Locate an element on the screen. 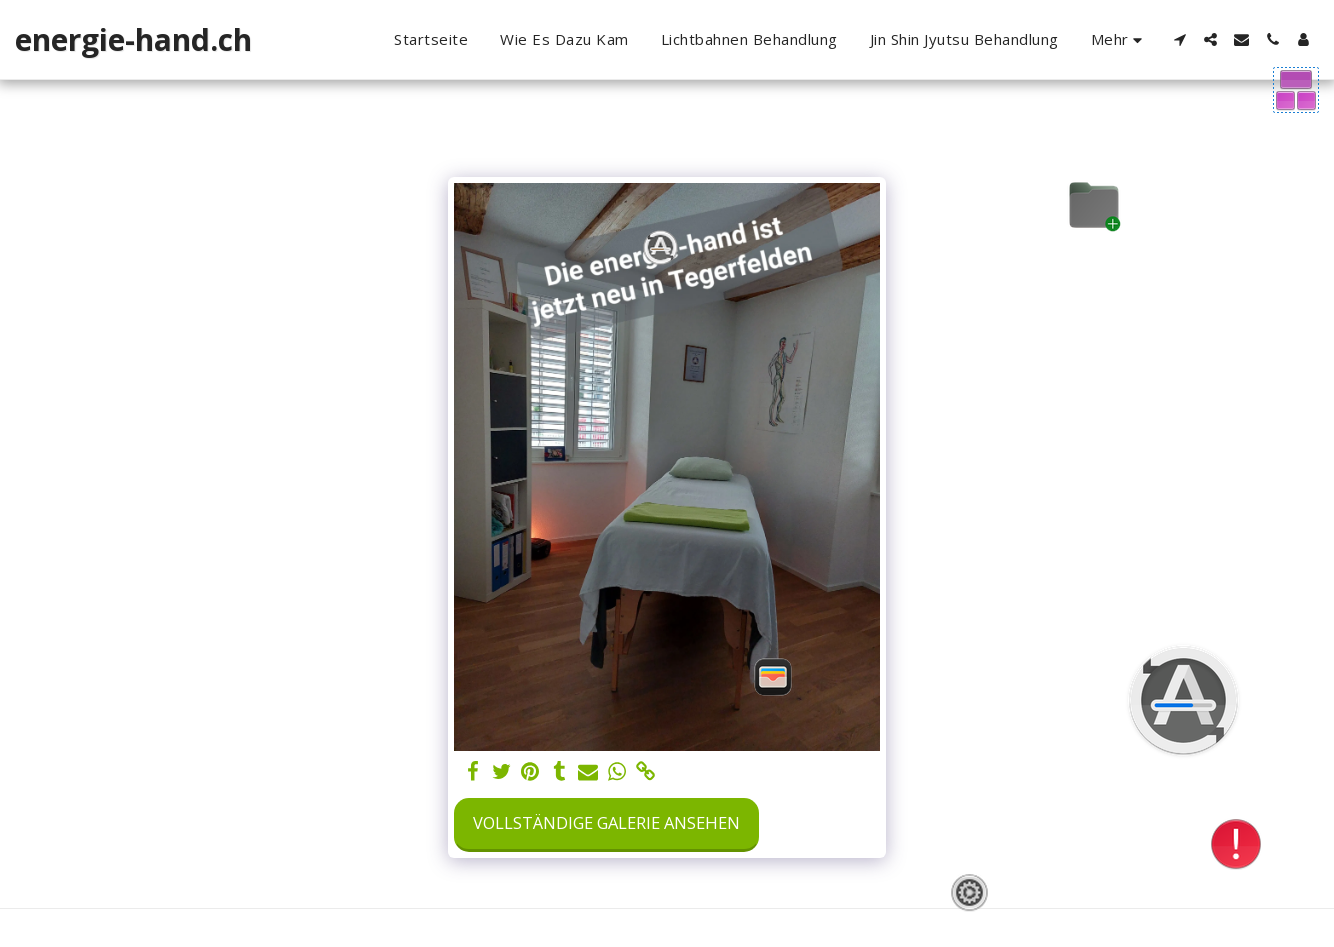 This screenshot has width=1334, height=947. indicates an application error or crash is located at coordinates (1236, 844).